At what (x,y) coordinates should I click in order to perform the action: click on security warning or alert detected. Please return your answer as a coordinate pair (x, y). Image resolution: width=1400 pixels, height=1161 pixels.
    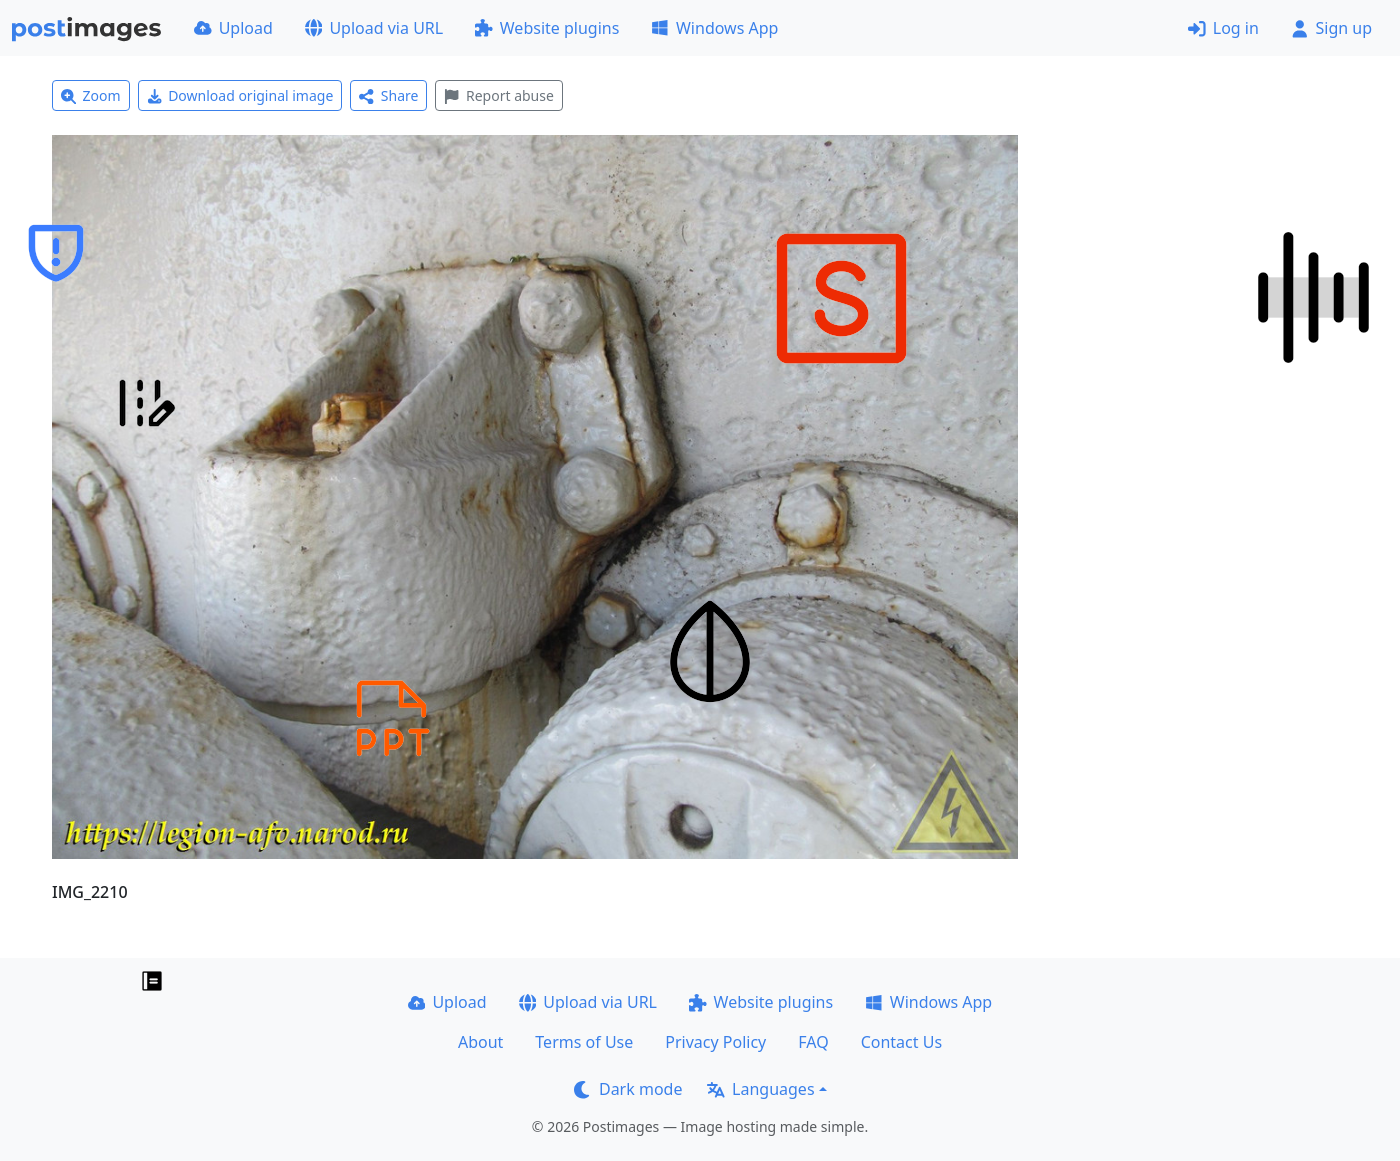
    Looking at the image, I should click on (56, 250).